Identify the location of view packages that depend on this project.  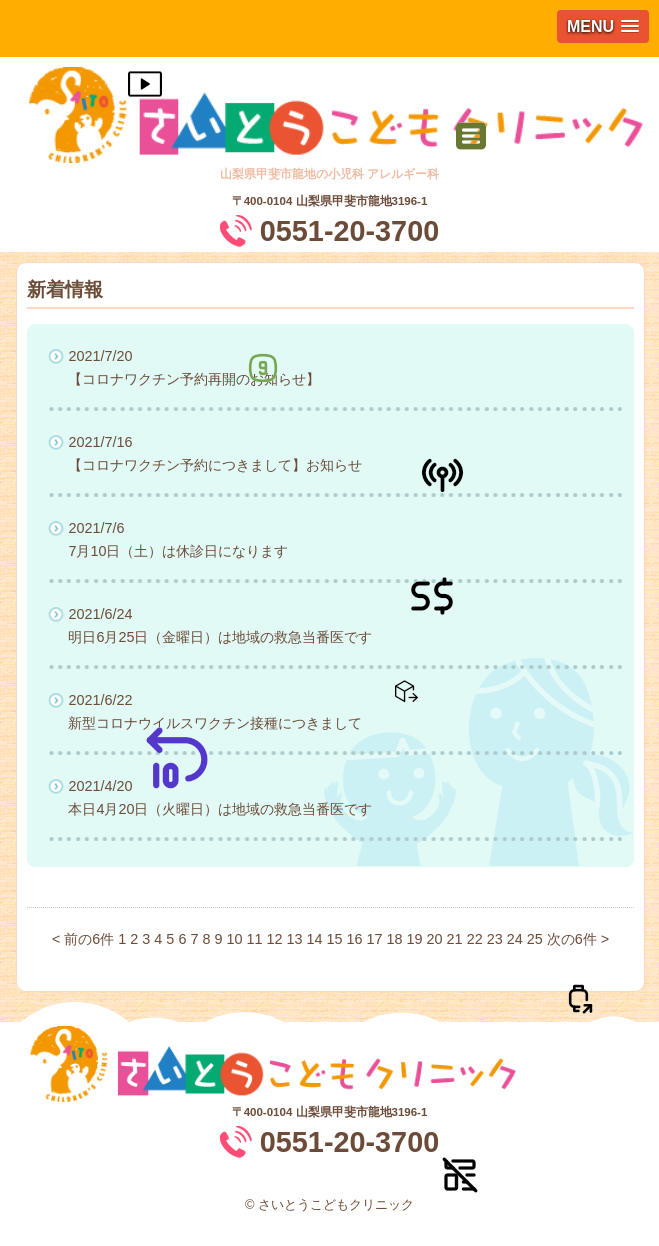
(406, 691).